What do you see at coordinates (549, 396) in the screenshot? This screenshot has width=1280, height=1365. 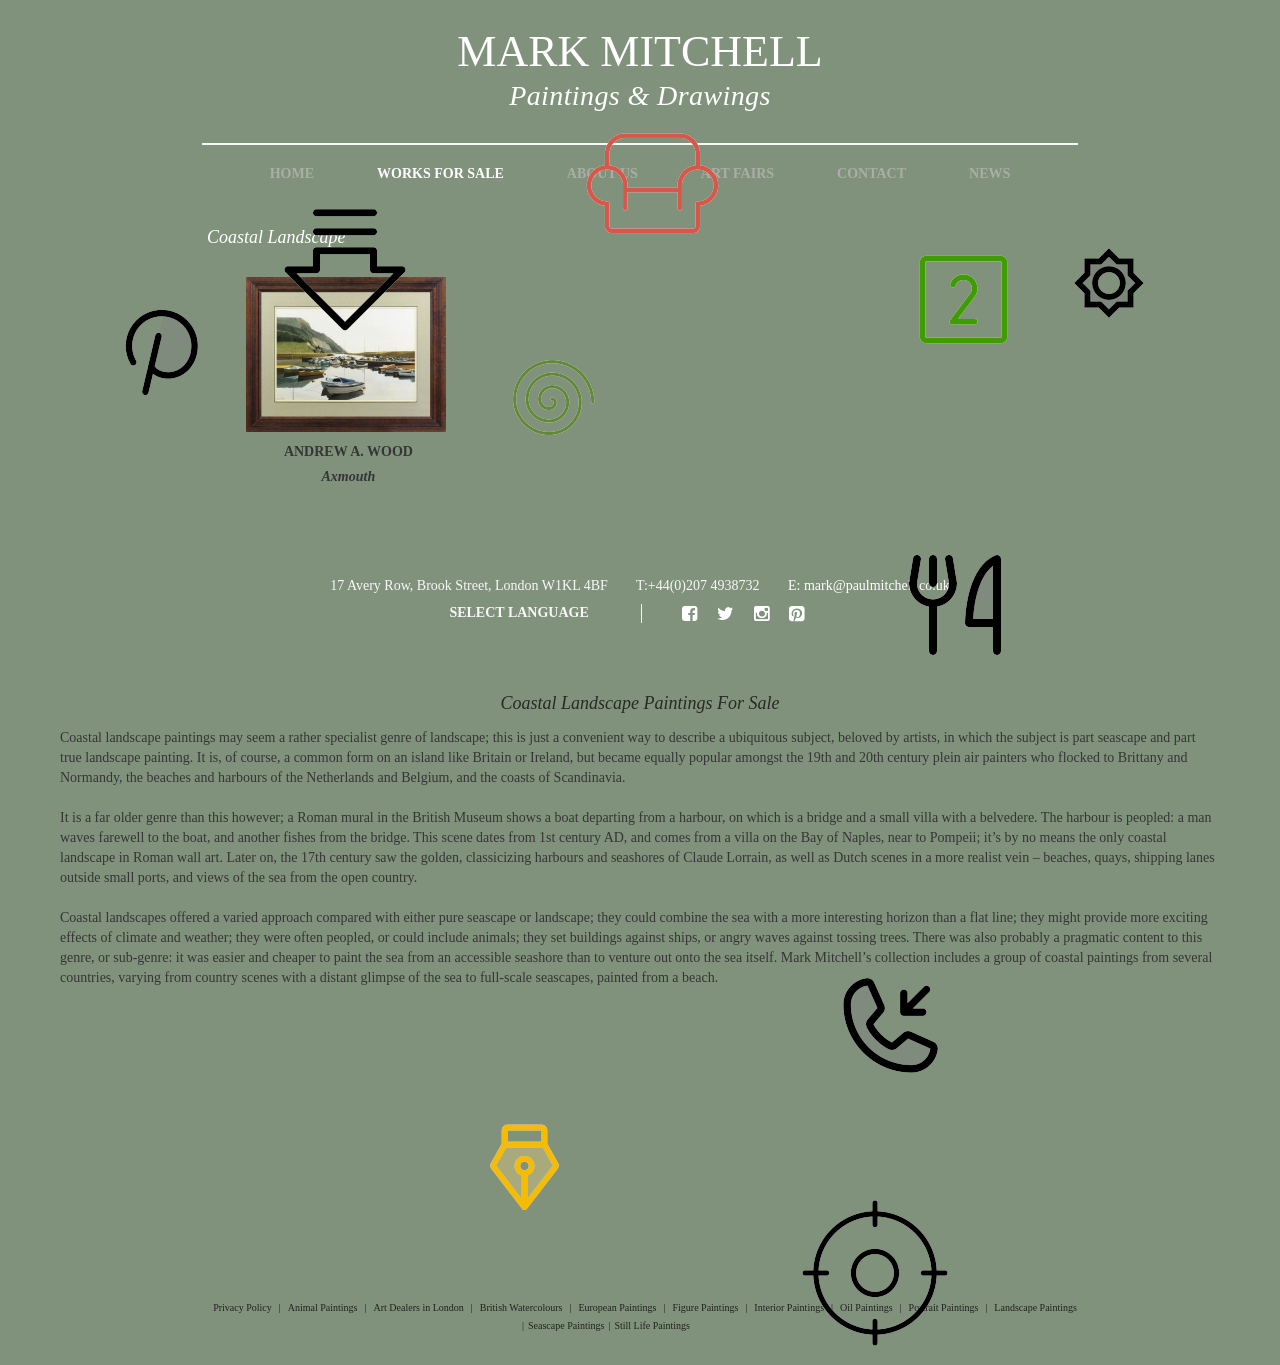 I see `indicates loading or processing in progress` at bounding box center [549, 396].